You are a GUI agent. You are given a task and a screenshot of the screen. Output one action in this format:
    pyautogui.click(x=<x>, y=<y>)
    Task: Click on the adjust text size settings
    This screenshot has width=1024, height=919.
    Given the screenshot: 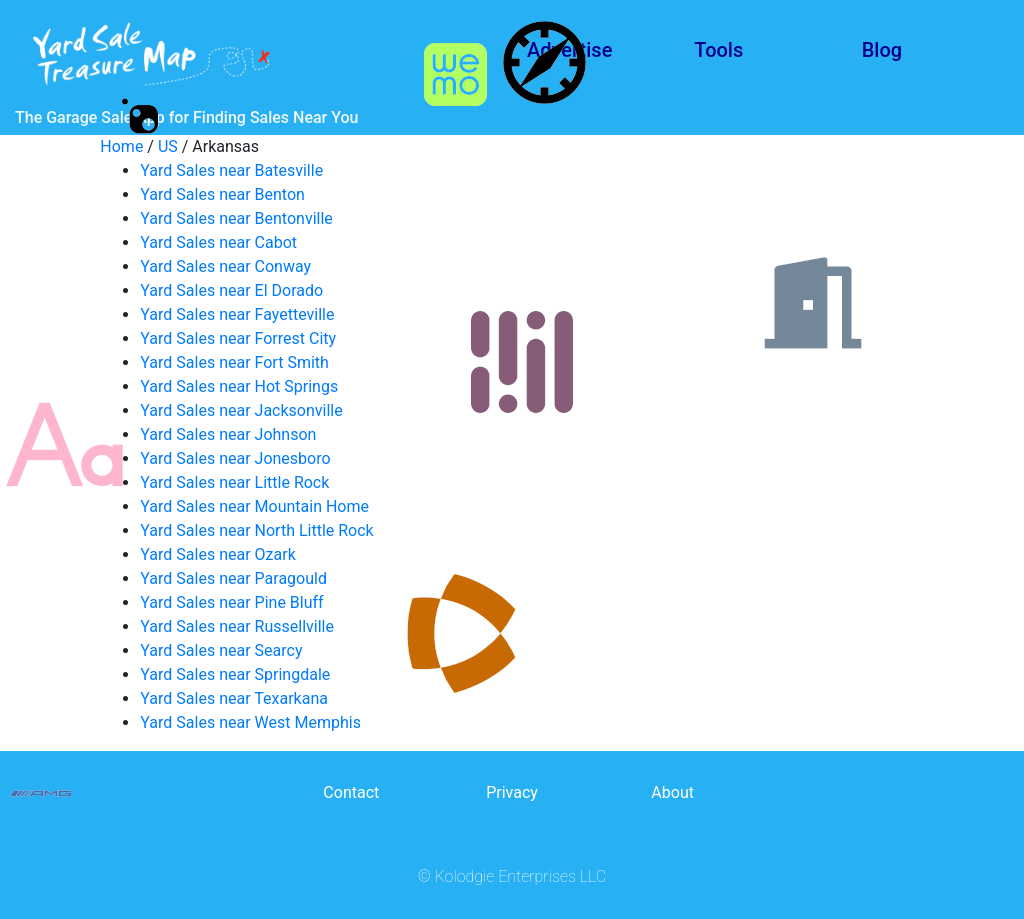 What is the action you would take?
    pyautogui.click(x=65, y=444)
    